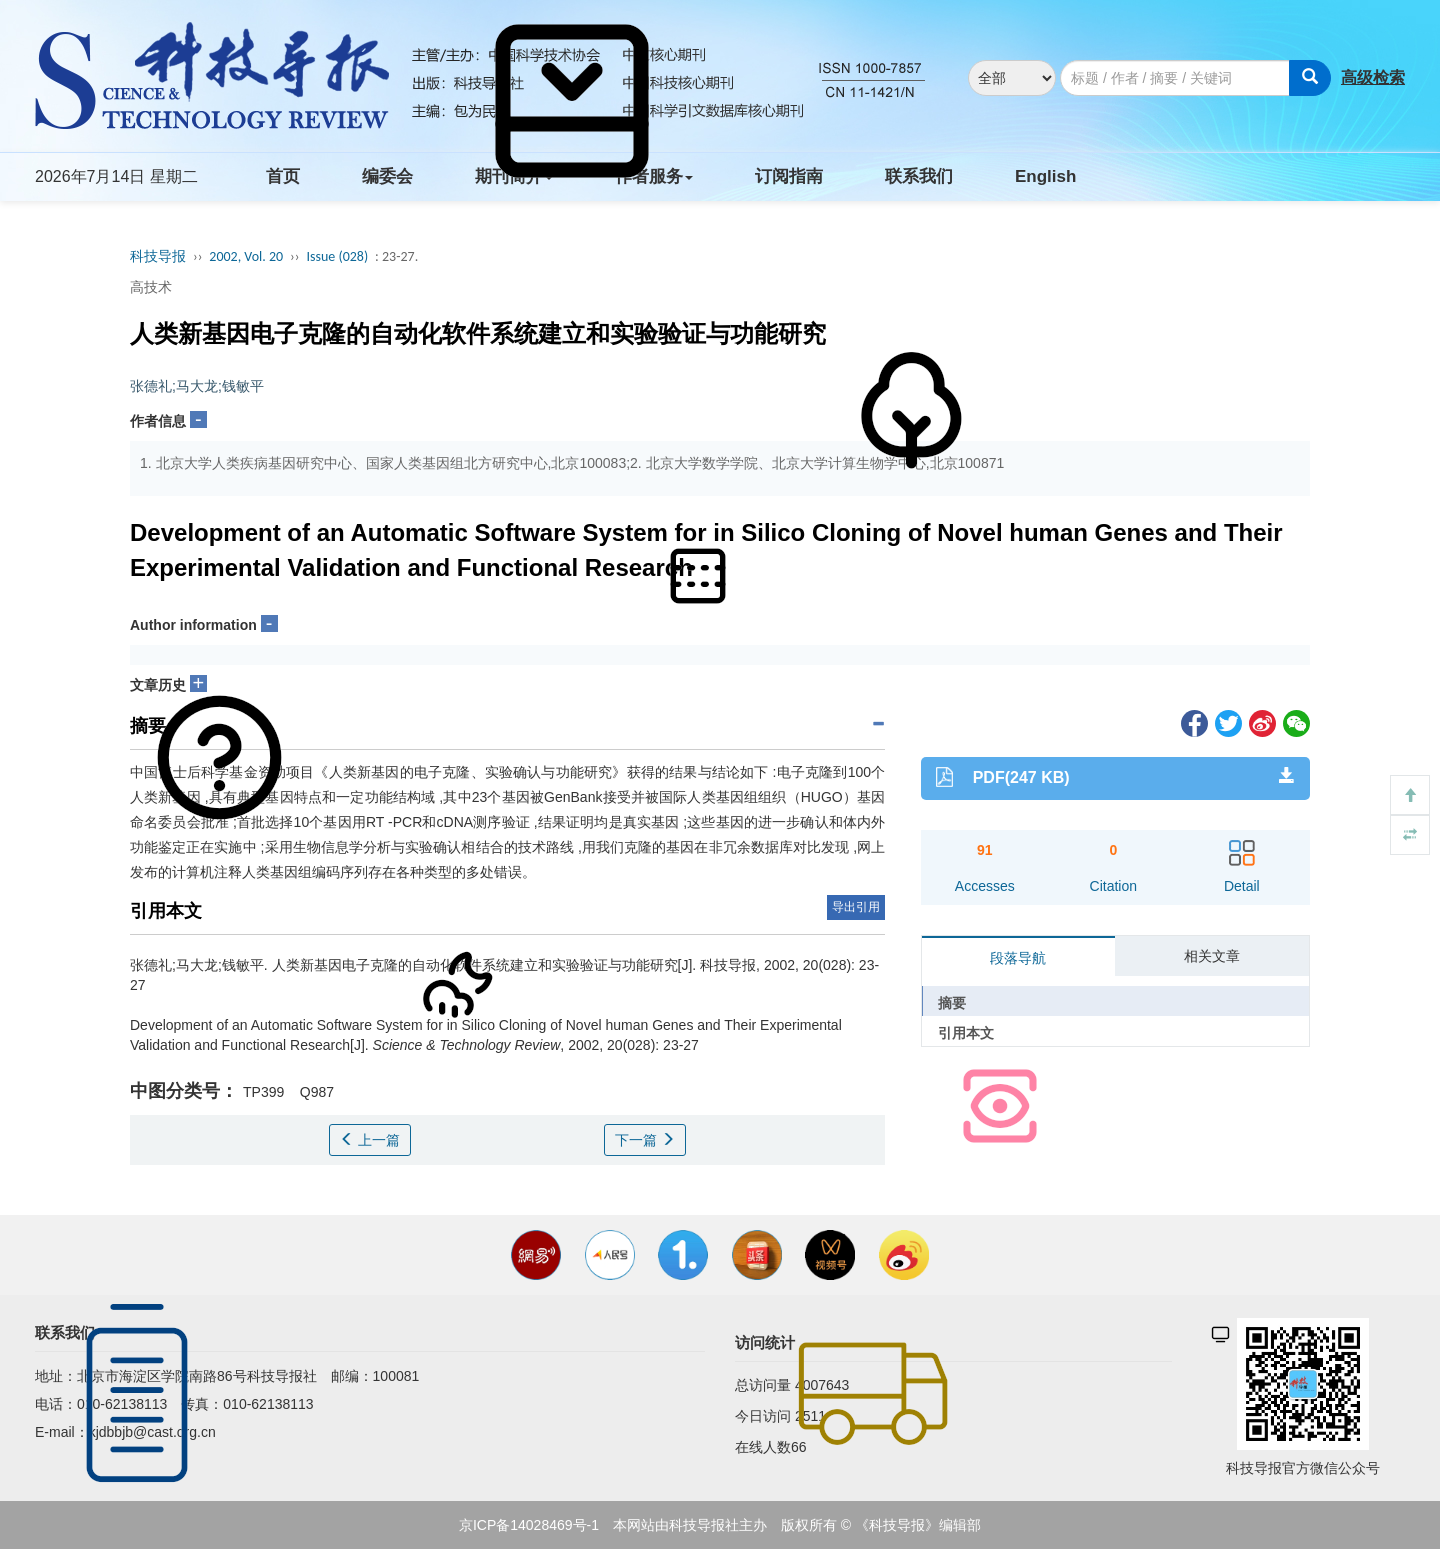 This screenshot has width=1440, height=1549. Describe the element at coordinates (219, 757) in the screenshot. I see `access help or support information` at that location.